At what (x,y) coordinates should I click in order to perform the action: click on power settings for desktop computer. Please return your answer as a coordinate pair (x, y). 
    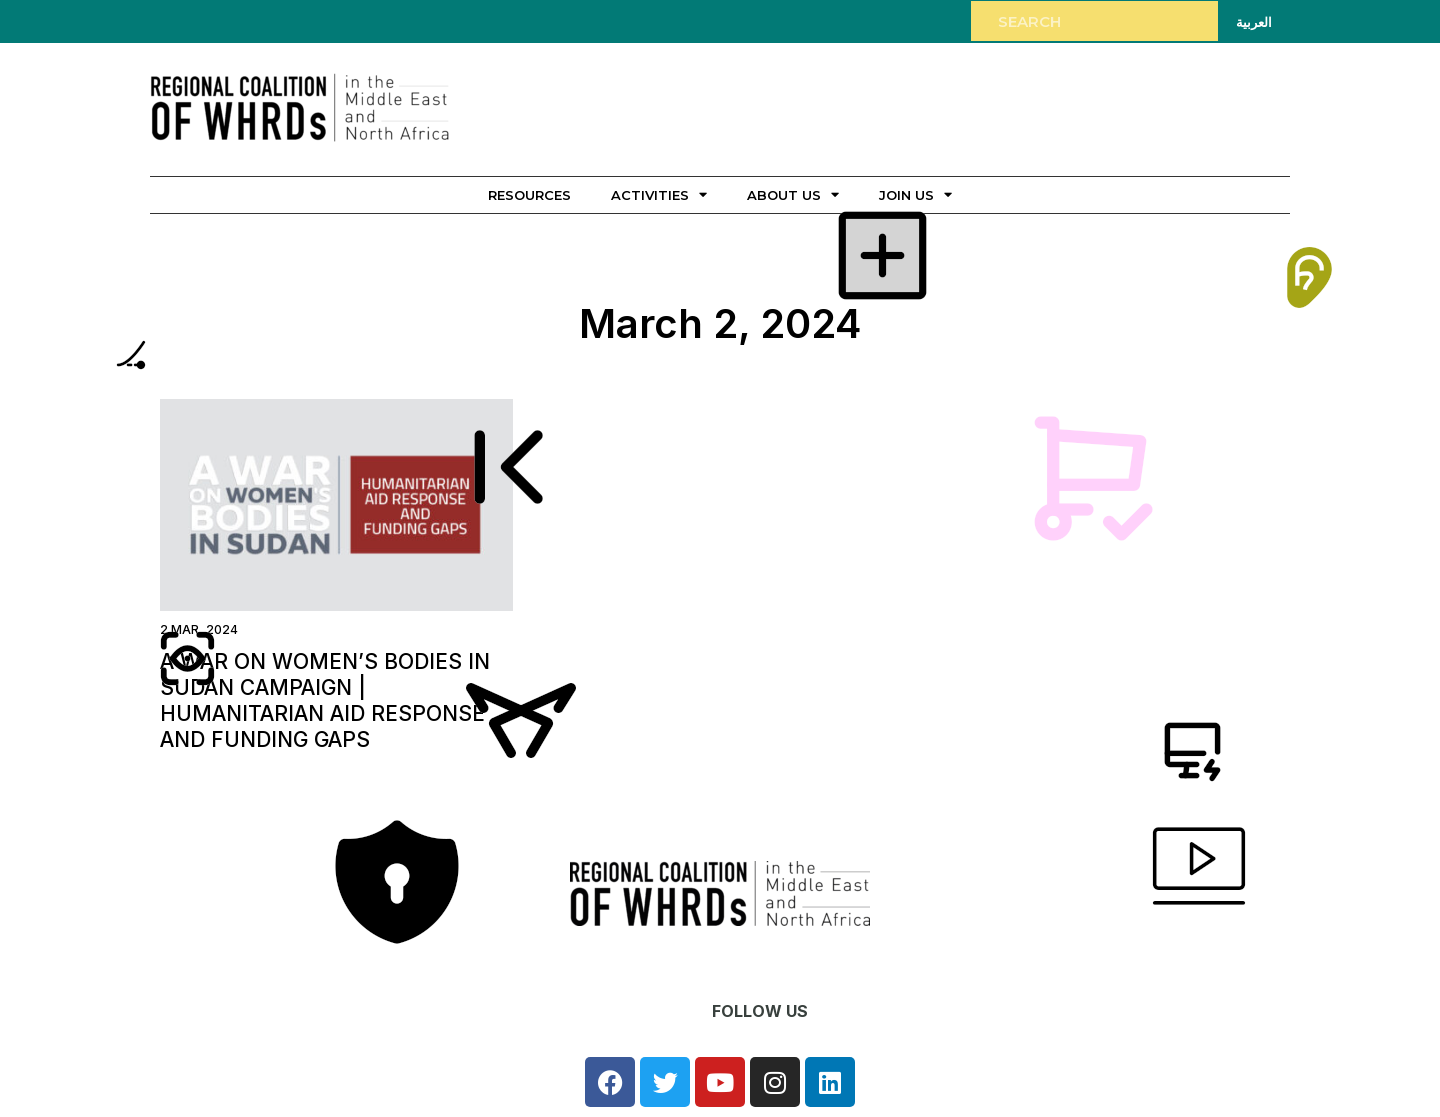
    Looking at the image, I should click on (1192, 750).